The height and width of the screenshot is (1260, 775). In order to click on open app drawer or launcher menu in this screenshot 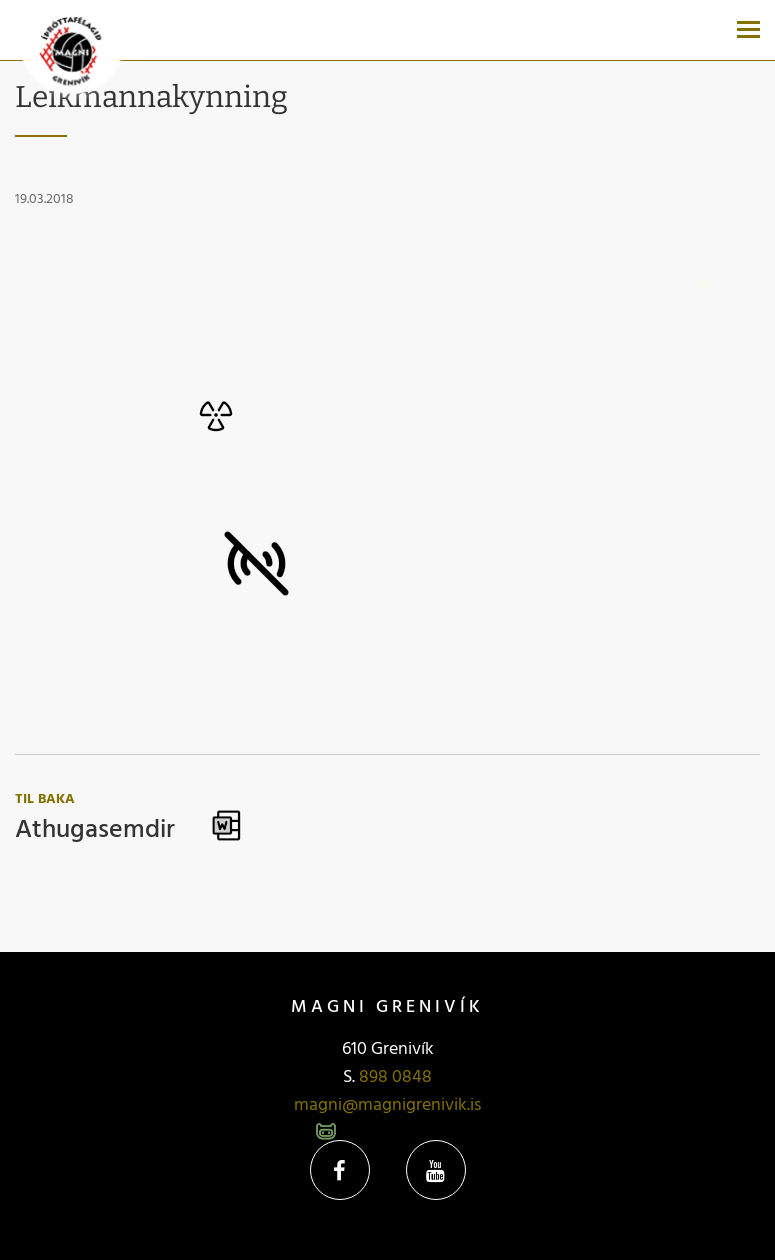, I will do `click(707, 281)`.